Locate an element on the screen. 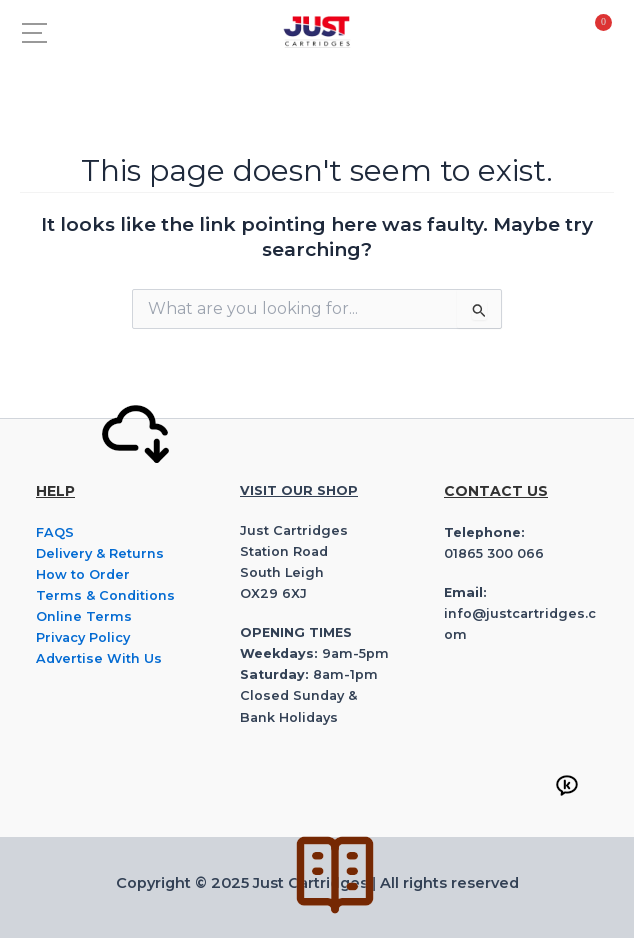  access vocabulary or dictionary features is located at coordinates (335, 875).